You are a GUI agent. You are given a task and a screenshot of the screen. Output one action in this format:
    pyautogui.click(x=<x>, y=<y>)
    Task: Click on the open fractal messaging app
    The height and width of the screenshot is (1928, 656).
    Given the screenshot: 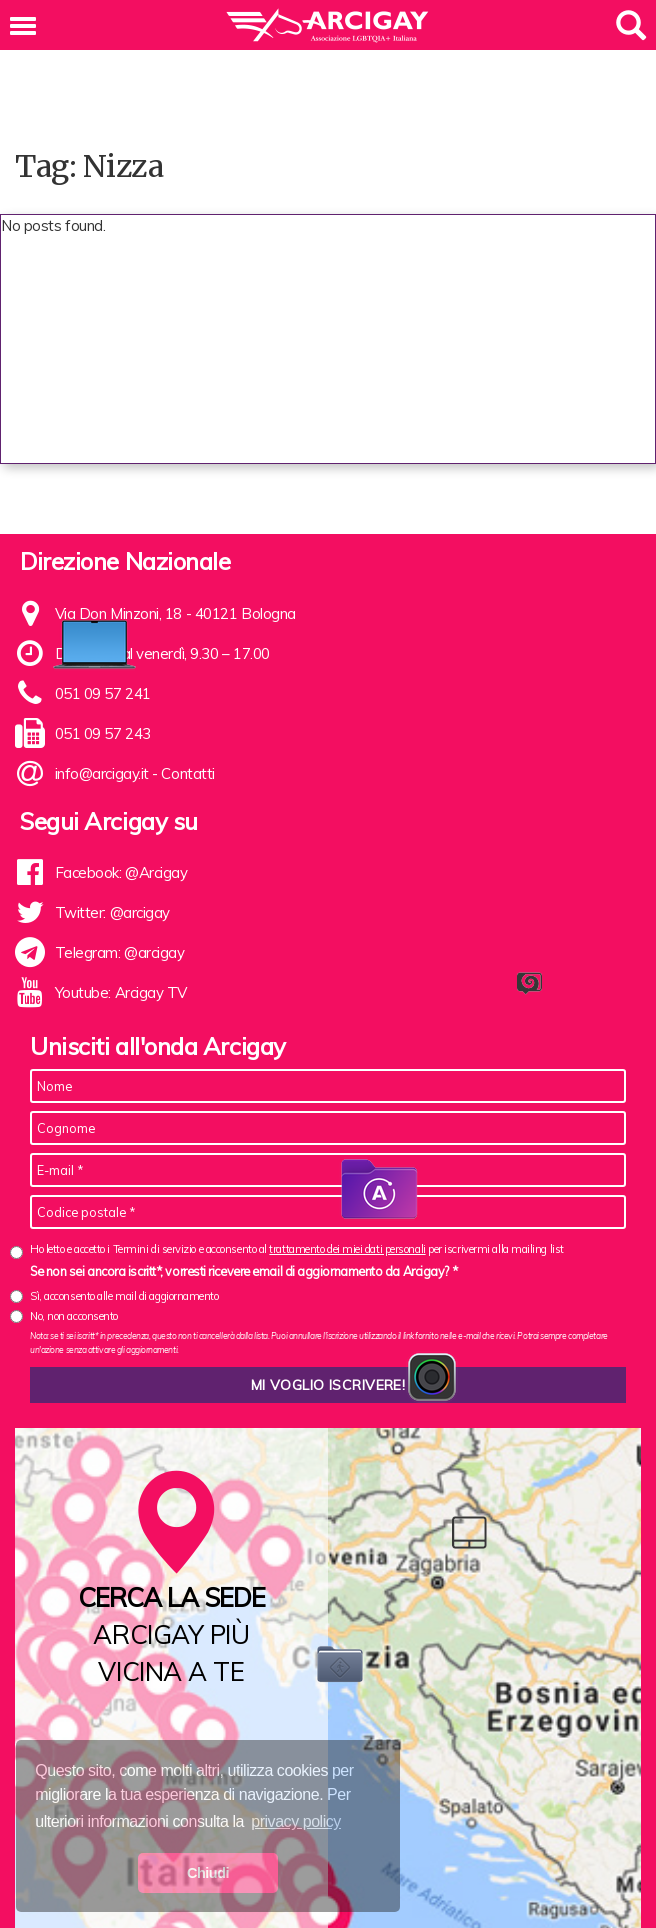 What is the action you would take?
    pyautogui.click(x=529, y=983)
    